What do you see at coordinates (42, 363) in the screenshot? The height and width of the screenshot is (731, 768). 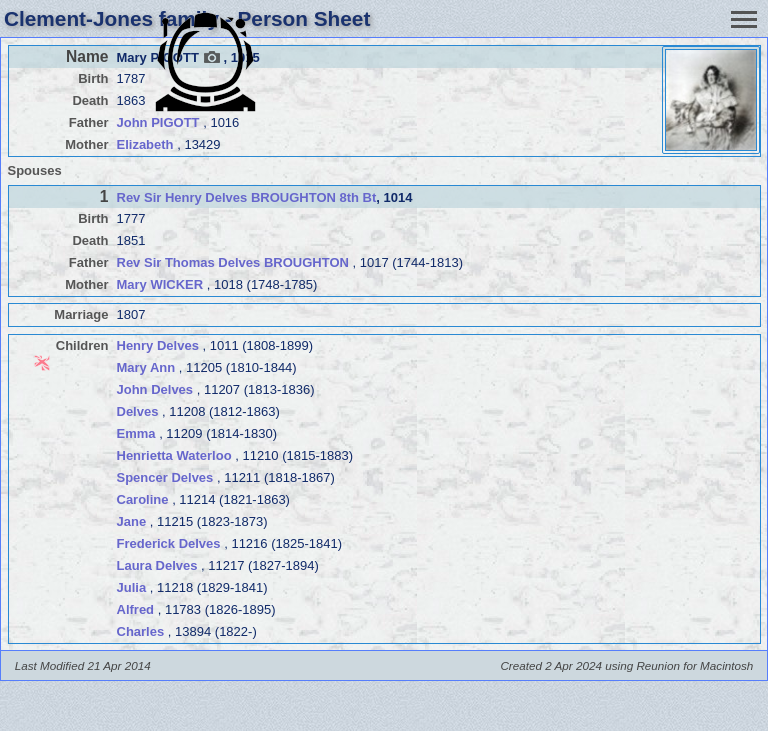 I see `indicates a special bonus or power-up effect` at bounding box center [42, 363].